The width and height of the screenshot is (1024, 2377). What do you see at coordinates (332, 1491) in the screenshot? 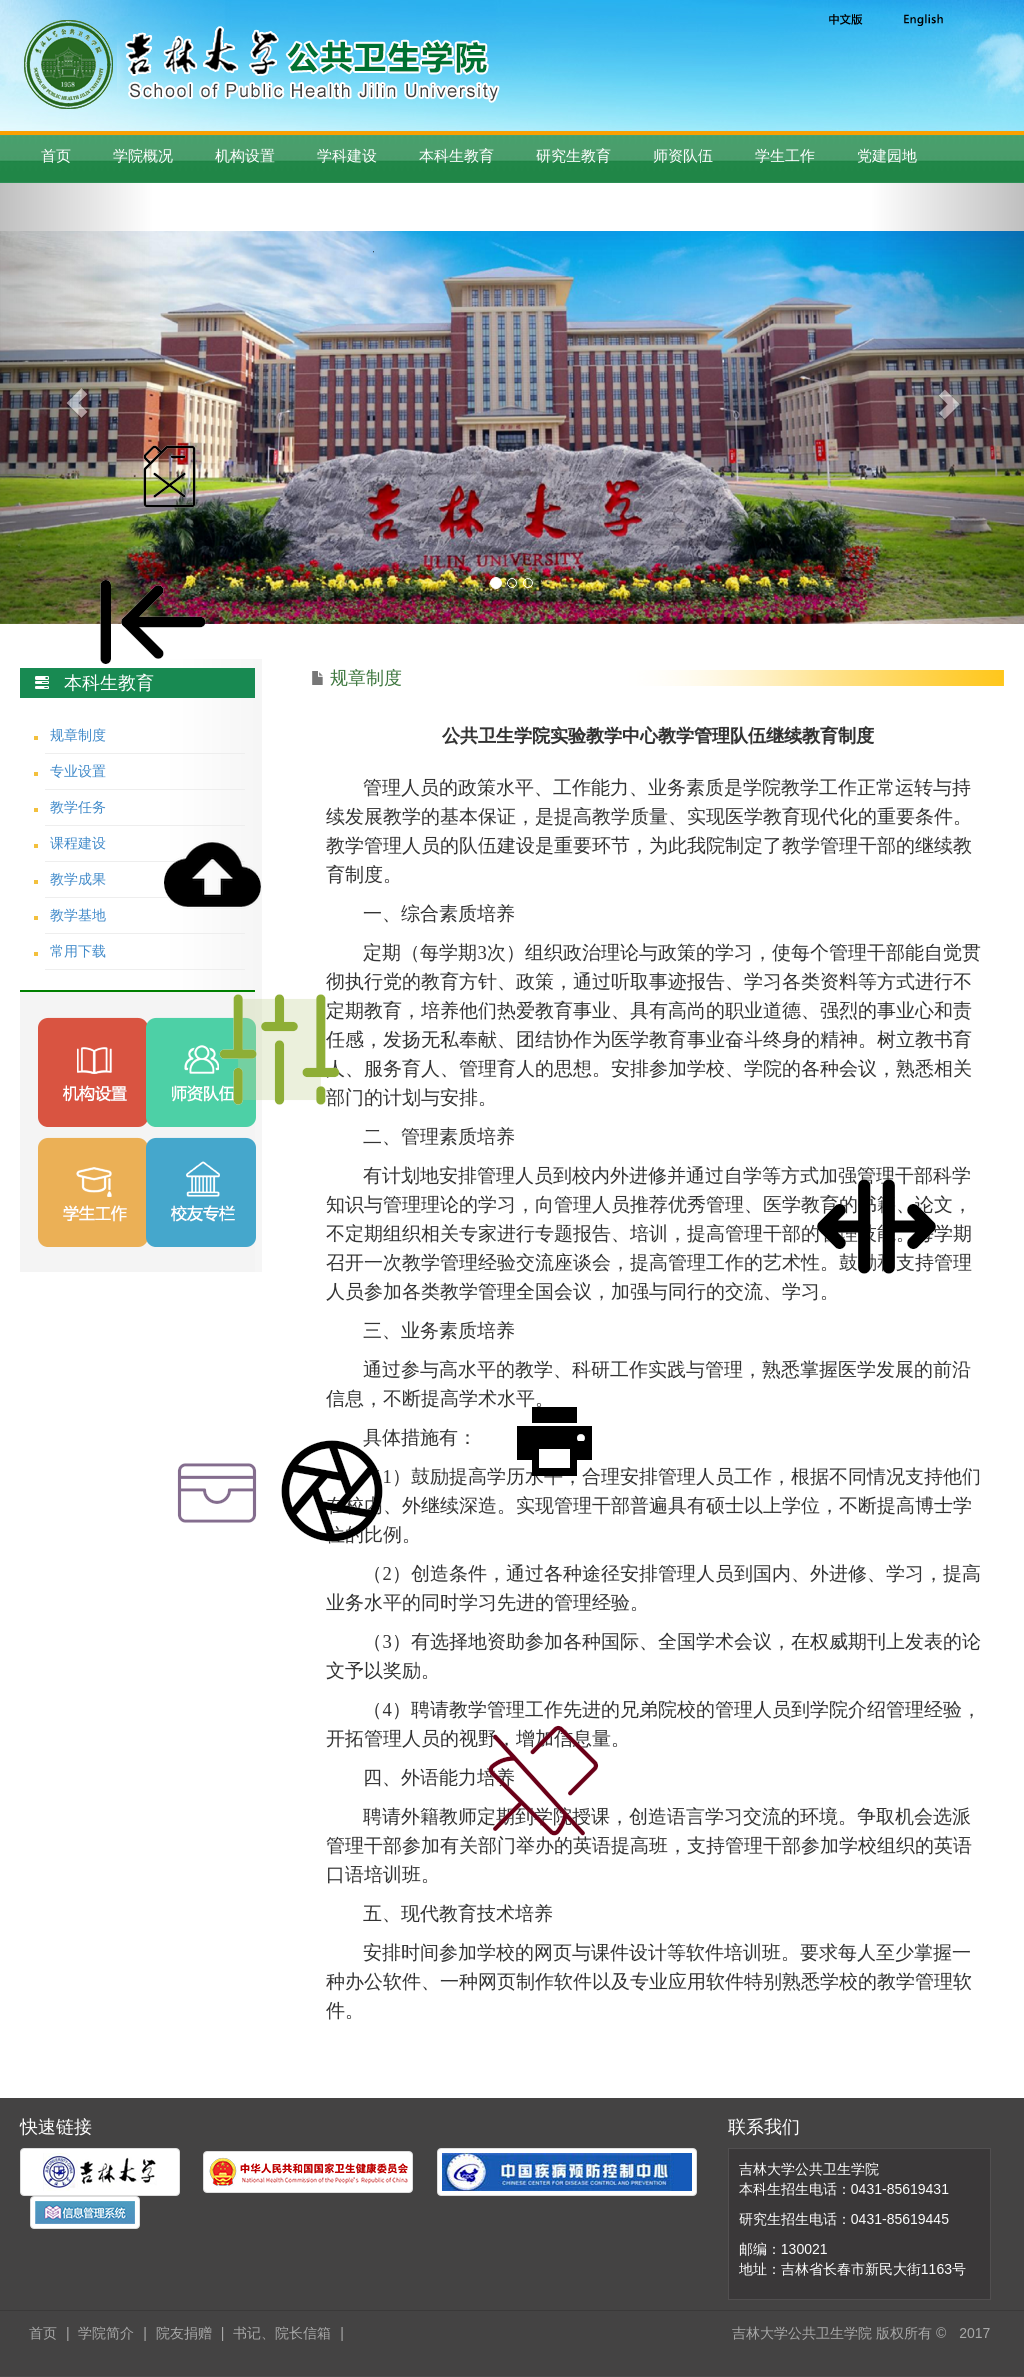
I see `adjust camera aperture settings` at bounding box center [332, 1491].